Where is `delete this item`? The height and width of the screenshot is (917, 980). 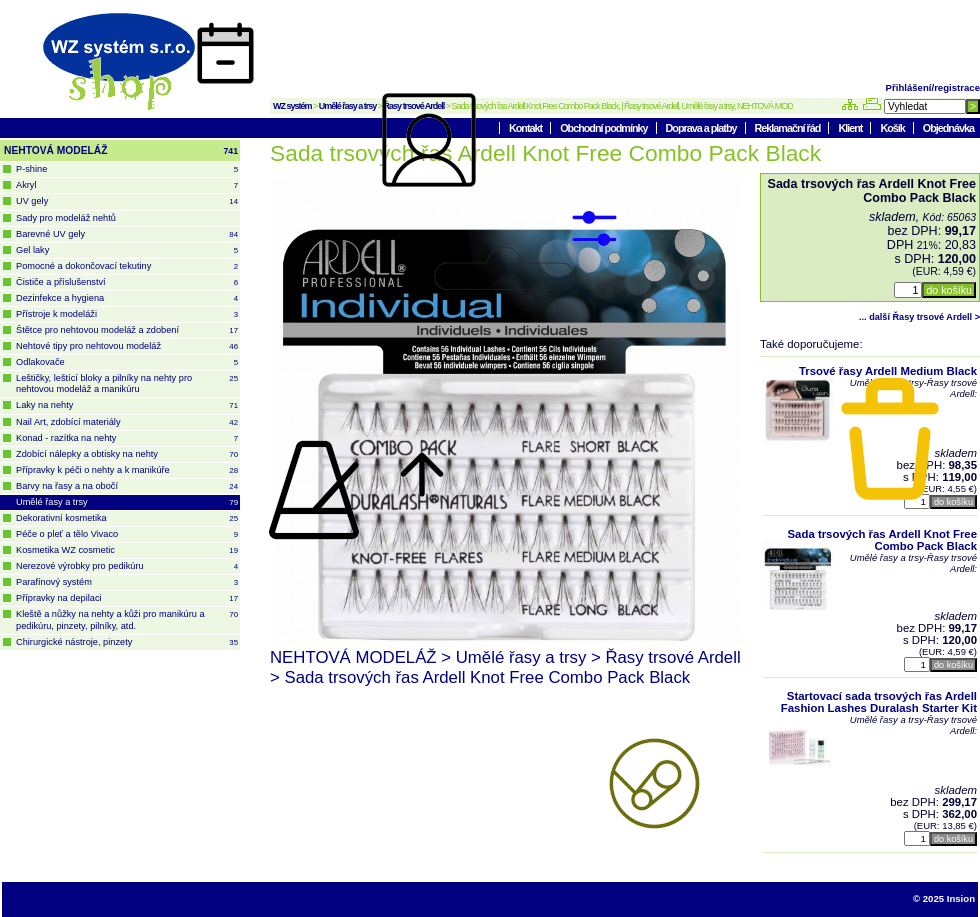 delete this item is located at coordinates (890, 443).